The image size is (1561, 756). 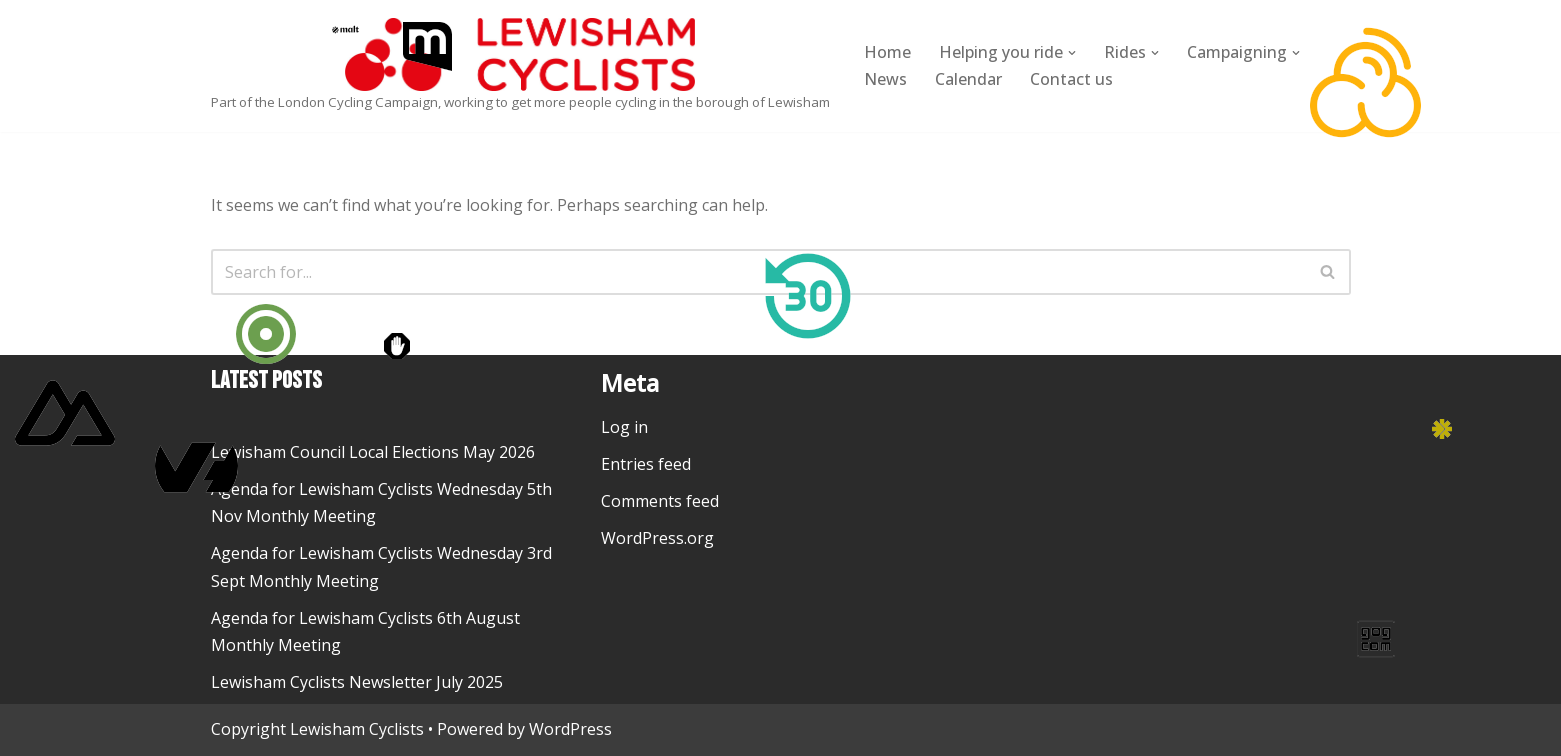 What do you see at coordinates (345, 29) in the screenshot?
I see `visit malt freelancer platform` at bounding box center [345, 29].